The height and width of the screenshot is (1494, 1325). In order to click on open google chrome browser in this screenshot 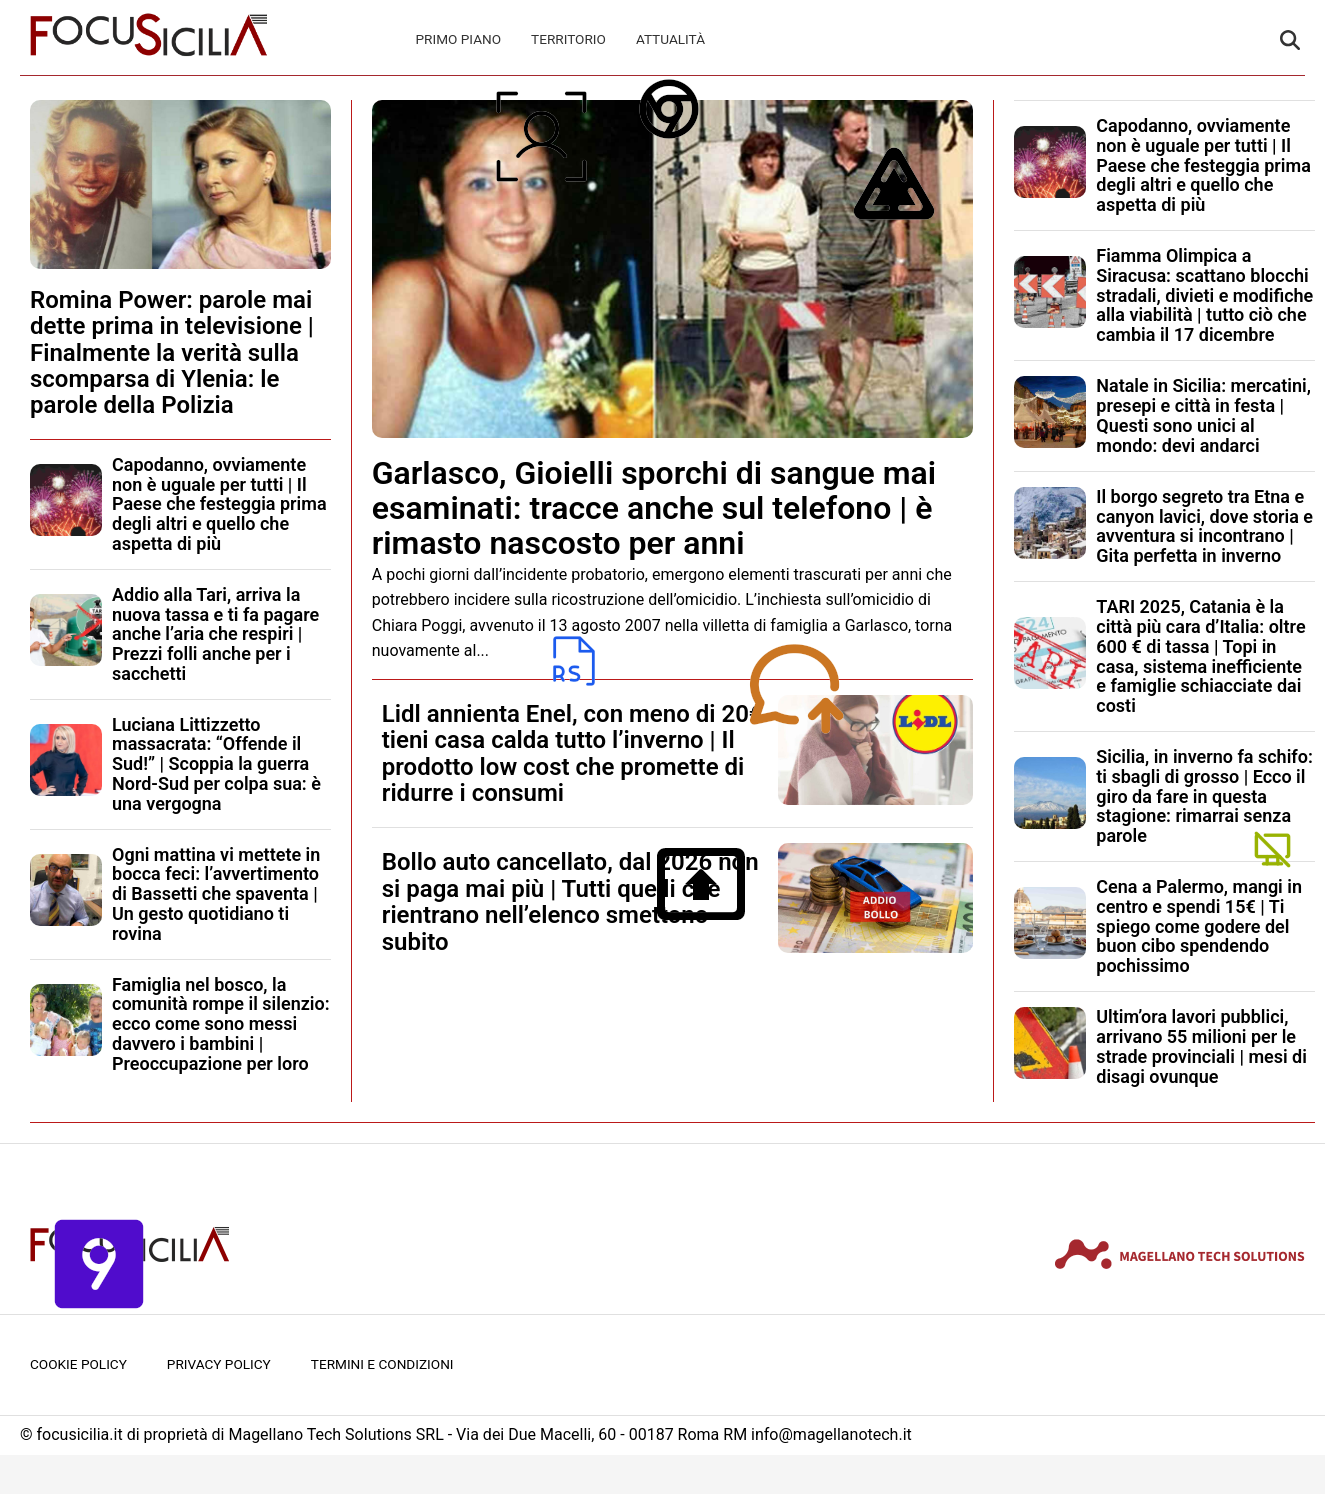, I will do `click(669, 109)`.